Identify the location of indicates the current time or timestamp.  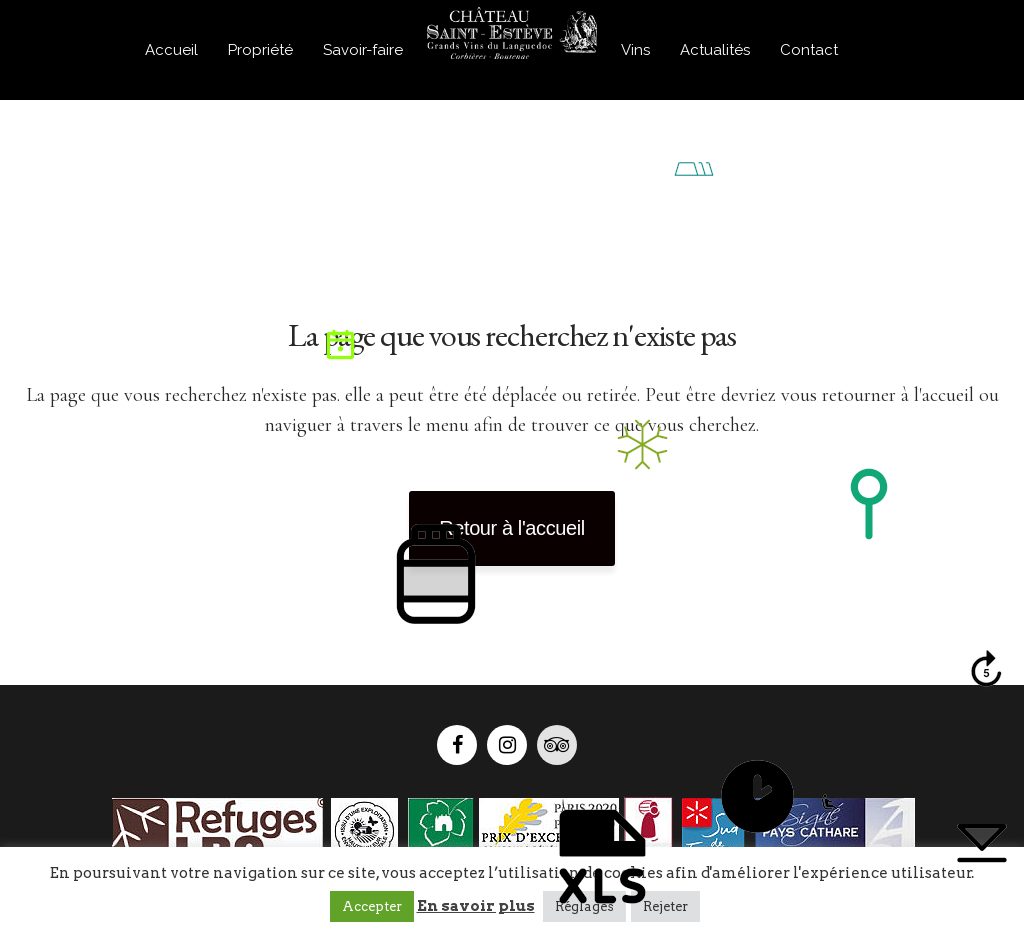
(757, 796).